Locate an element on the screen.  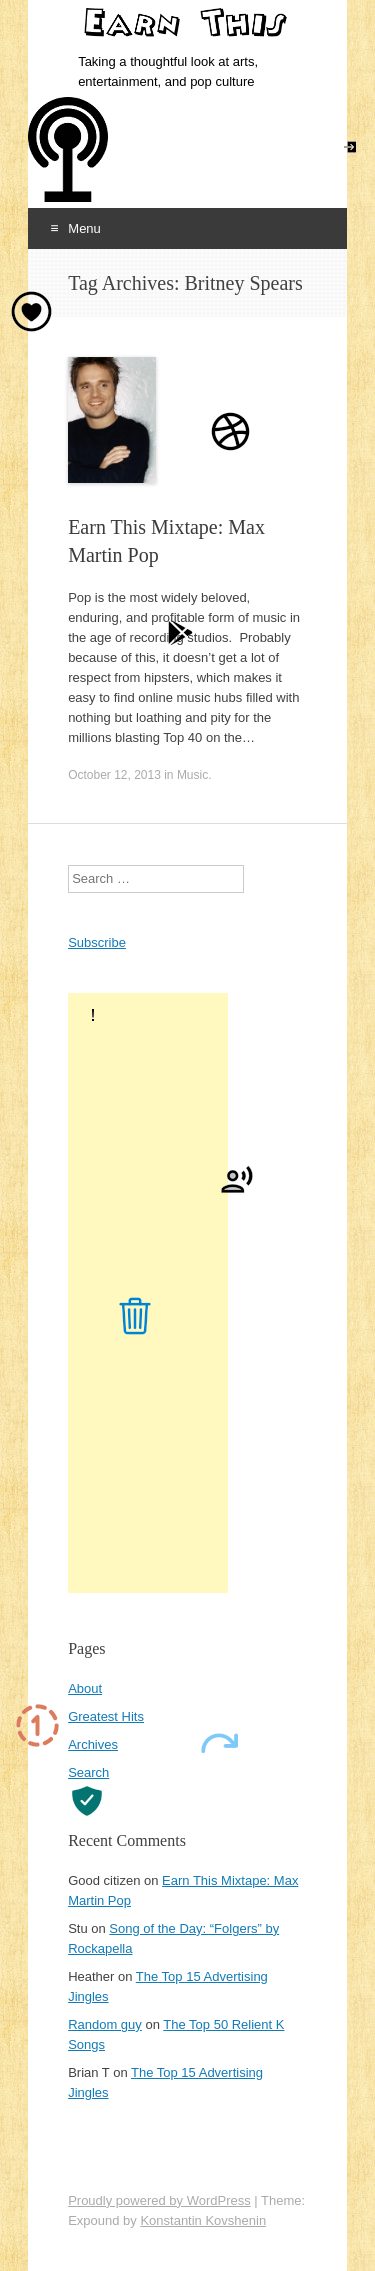
redo an action is located at coordinates (219, 1742).